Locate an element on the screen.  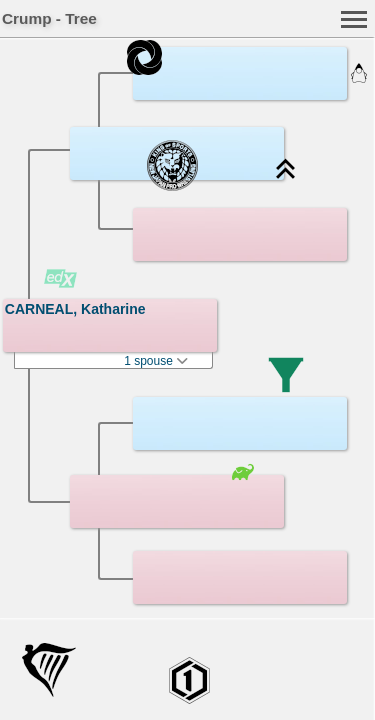
new japan pro-wrestling official logo is located at coordinates (172, 165).